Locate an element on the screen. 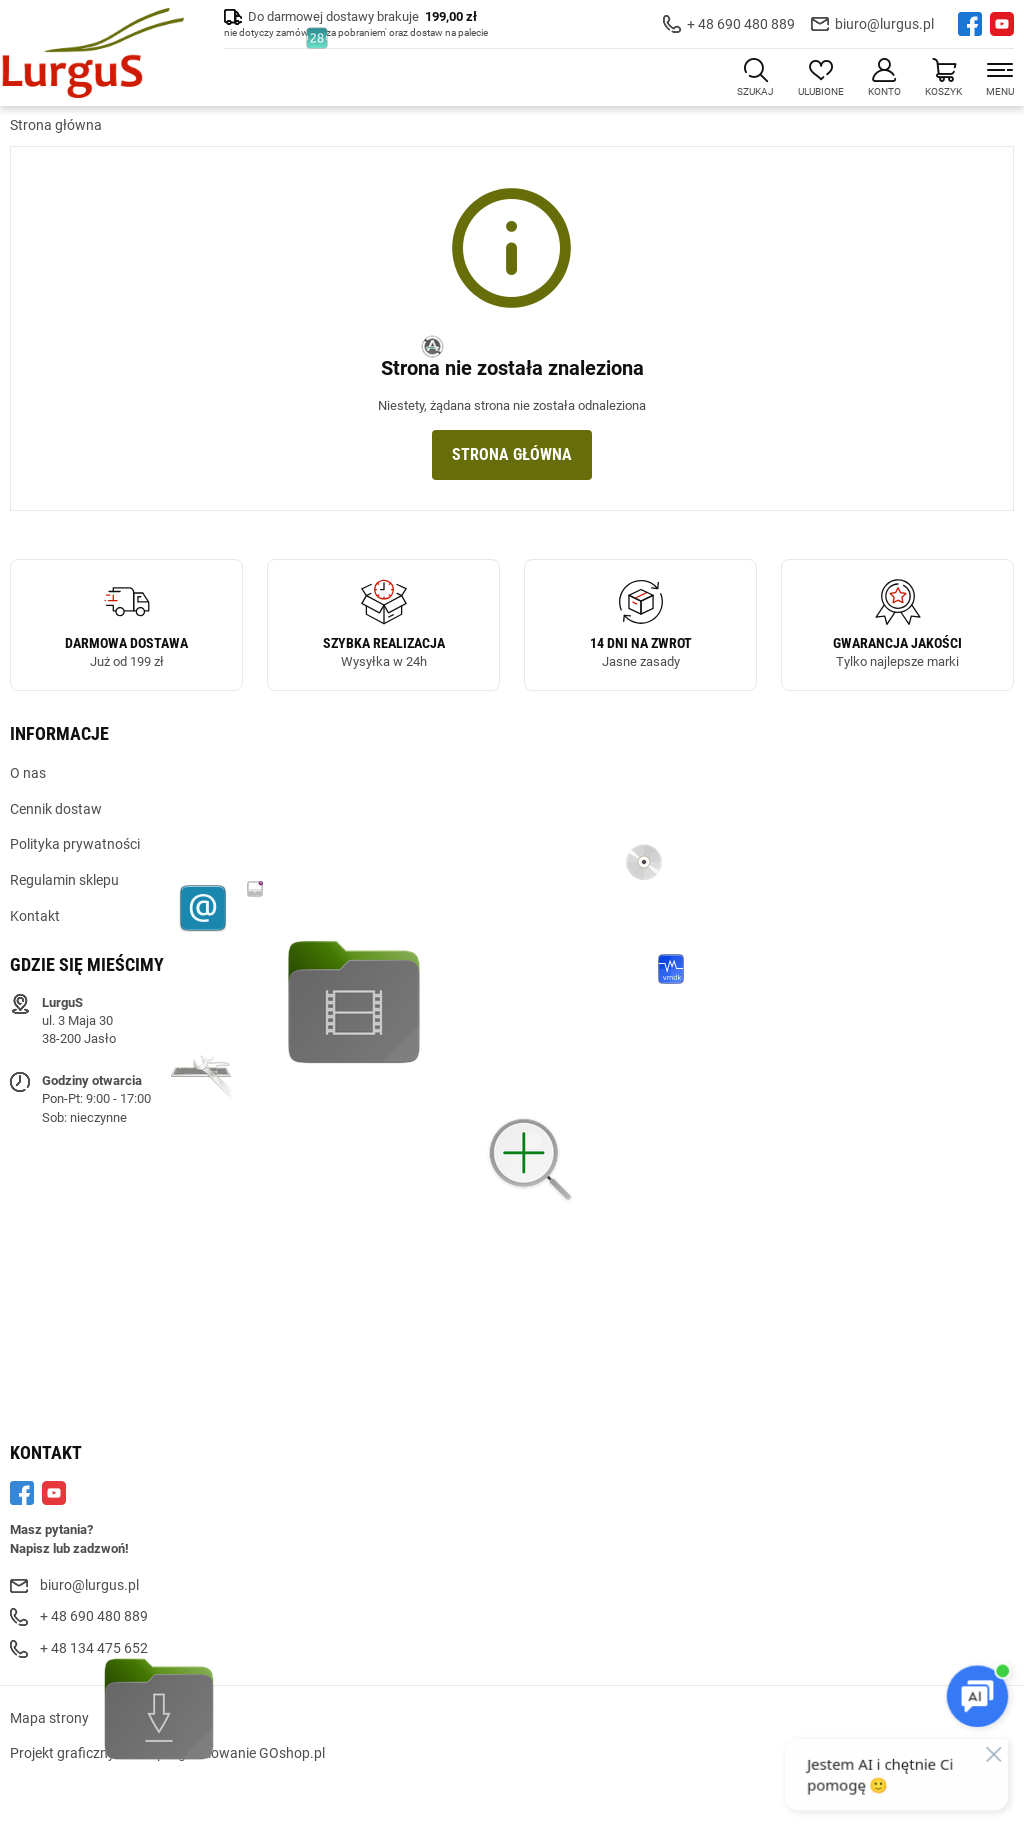 This screenshot has width=1024, height=1836. sync mail between outbox and inbox is located at coordinates (255, 889).